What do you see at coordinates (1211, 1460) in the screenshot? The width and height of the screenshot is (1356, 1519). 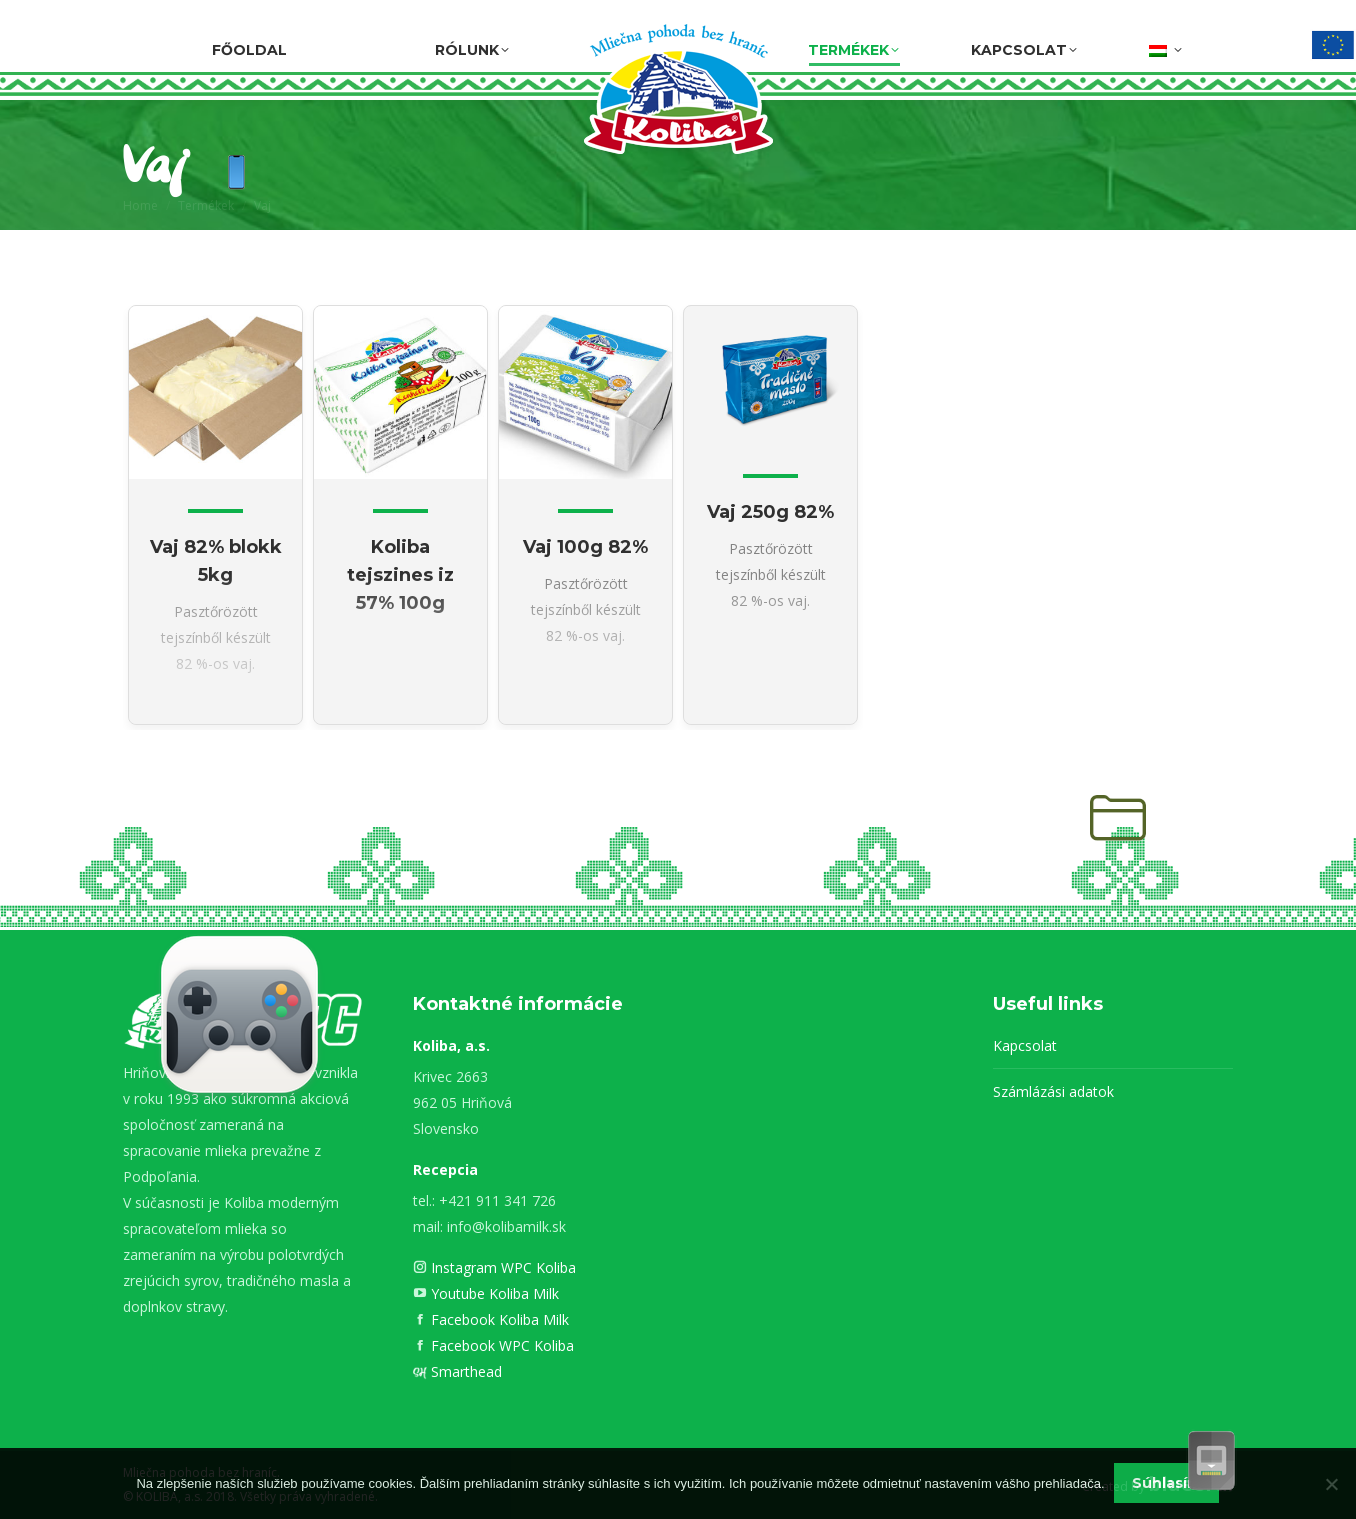 I see `NES game ROM file` at bounding box center [1211, 1460].